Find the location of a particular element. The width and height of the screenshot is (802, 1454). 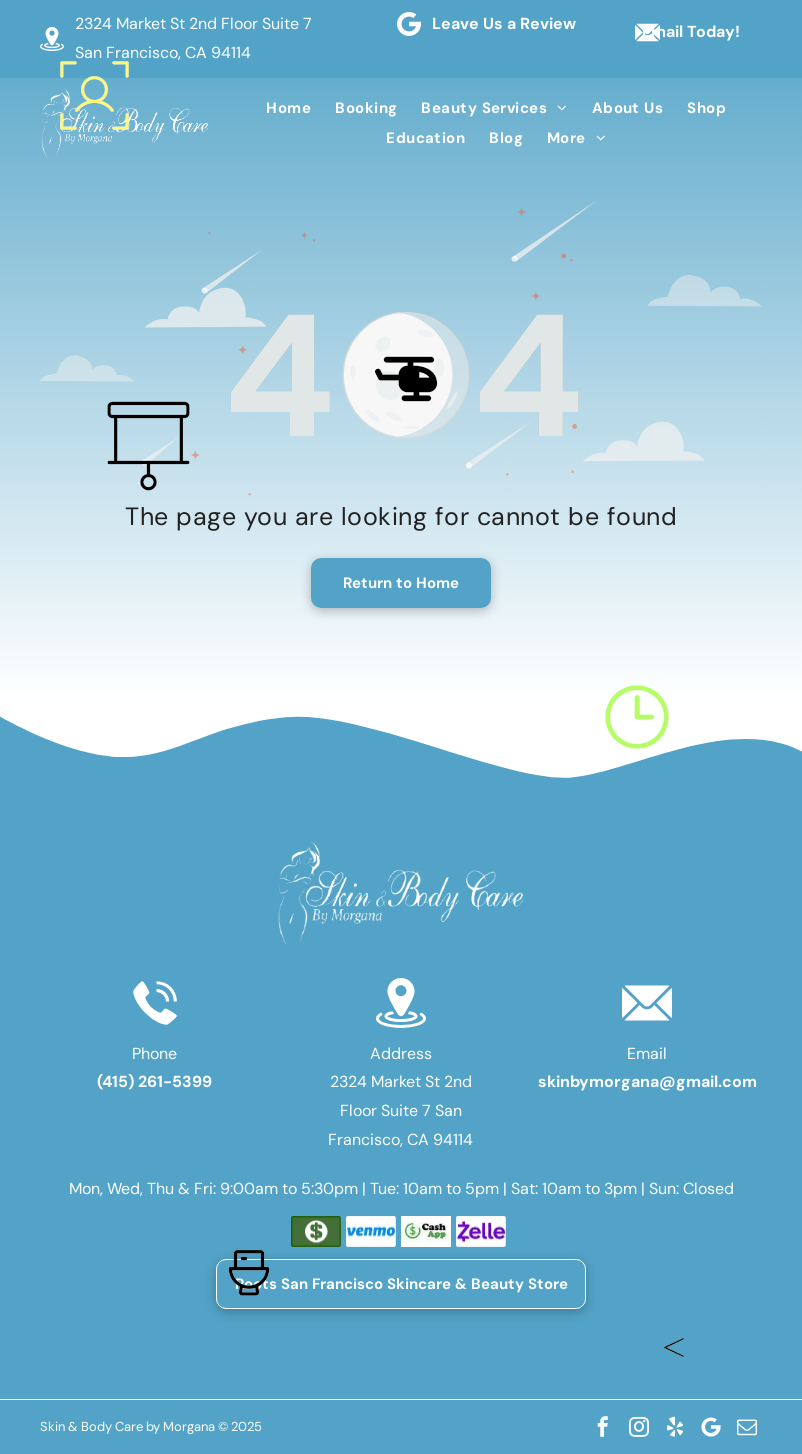

access helicopter or air transport options is located at coordinates (407, 377).